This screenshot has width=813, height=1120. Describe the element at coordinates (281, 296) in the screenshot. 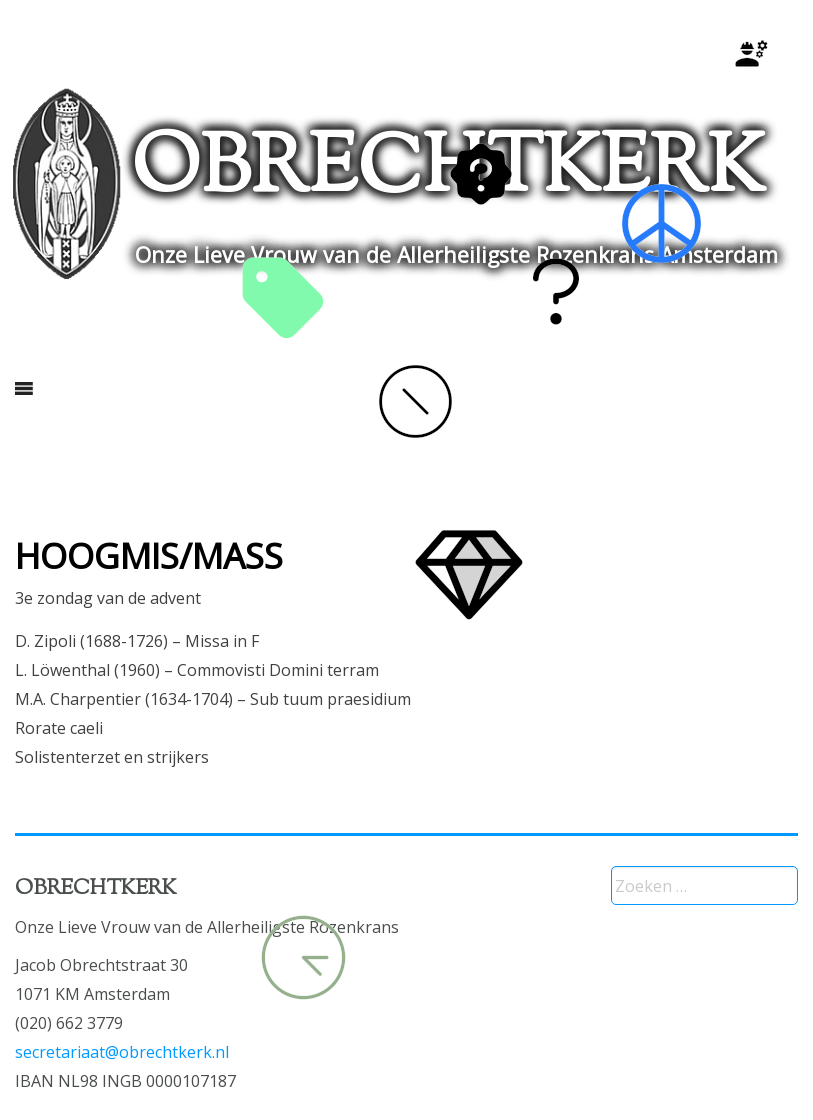

I see `add a tag or label to an item` at that location.